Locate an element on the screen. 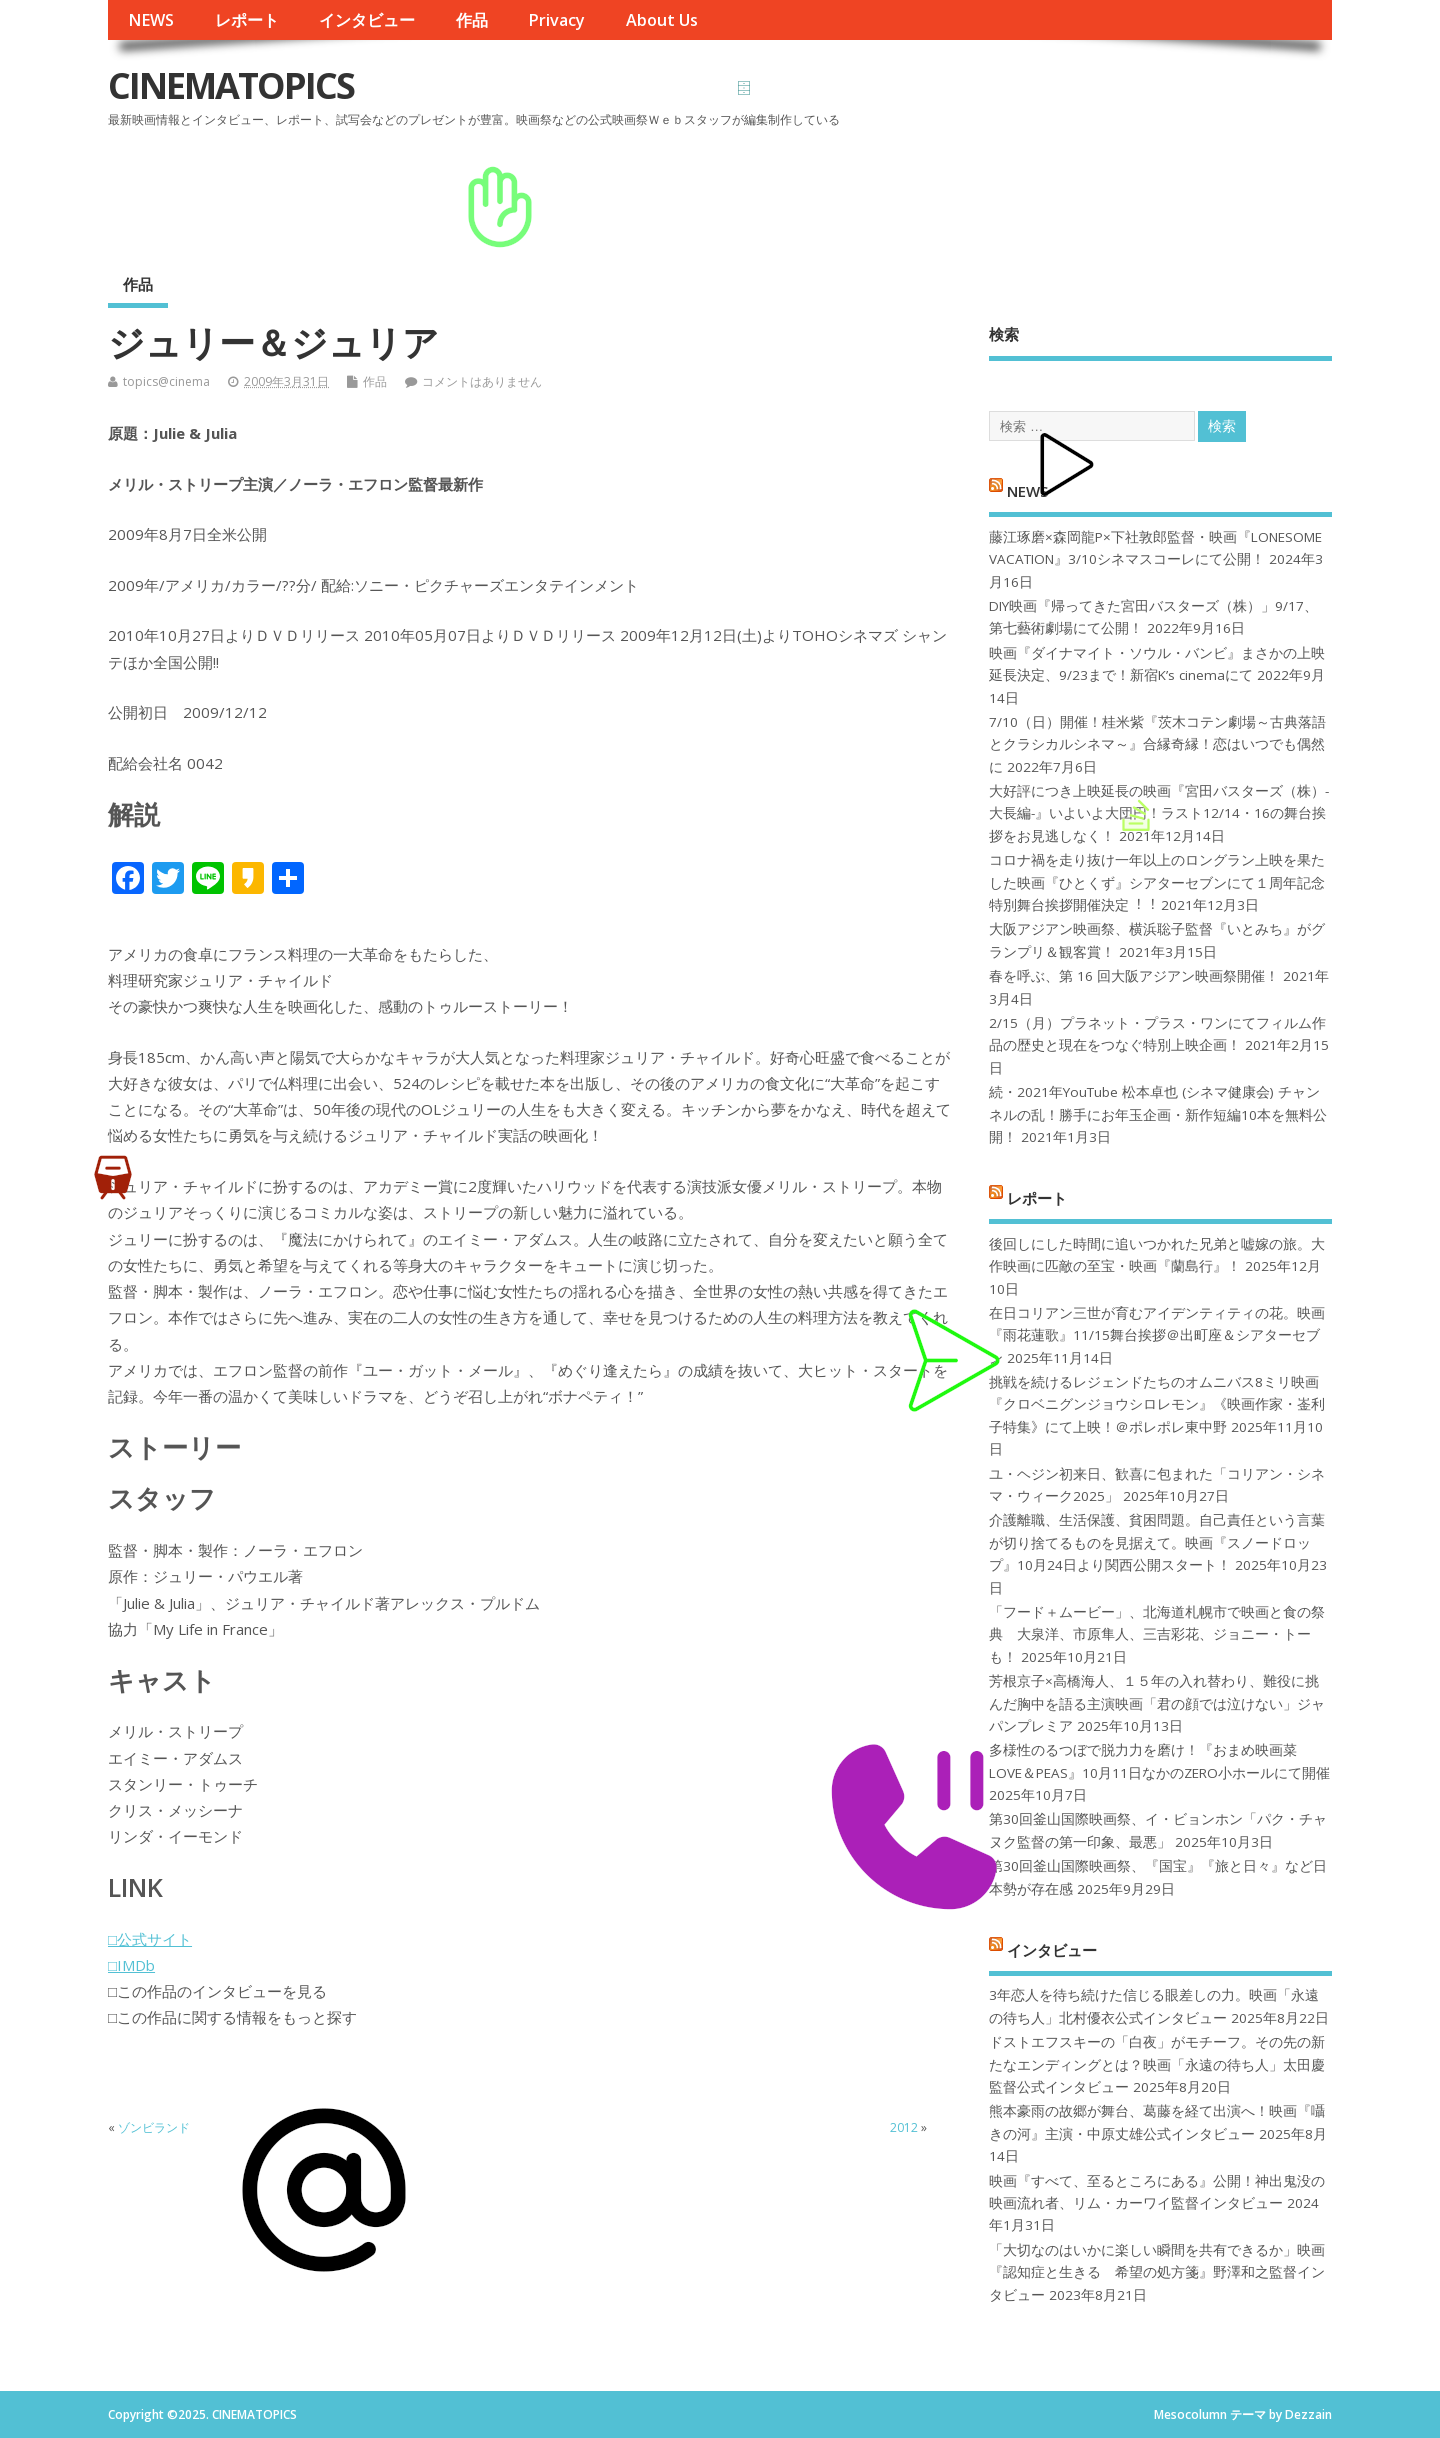  browse furniture or home decor items is located at coordinates (744, 88).